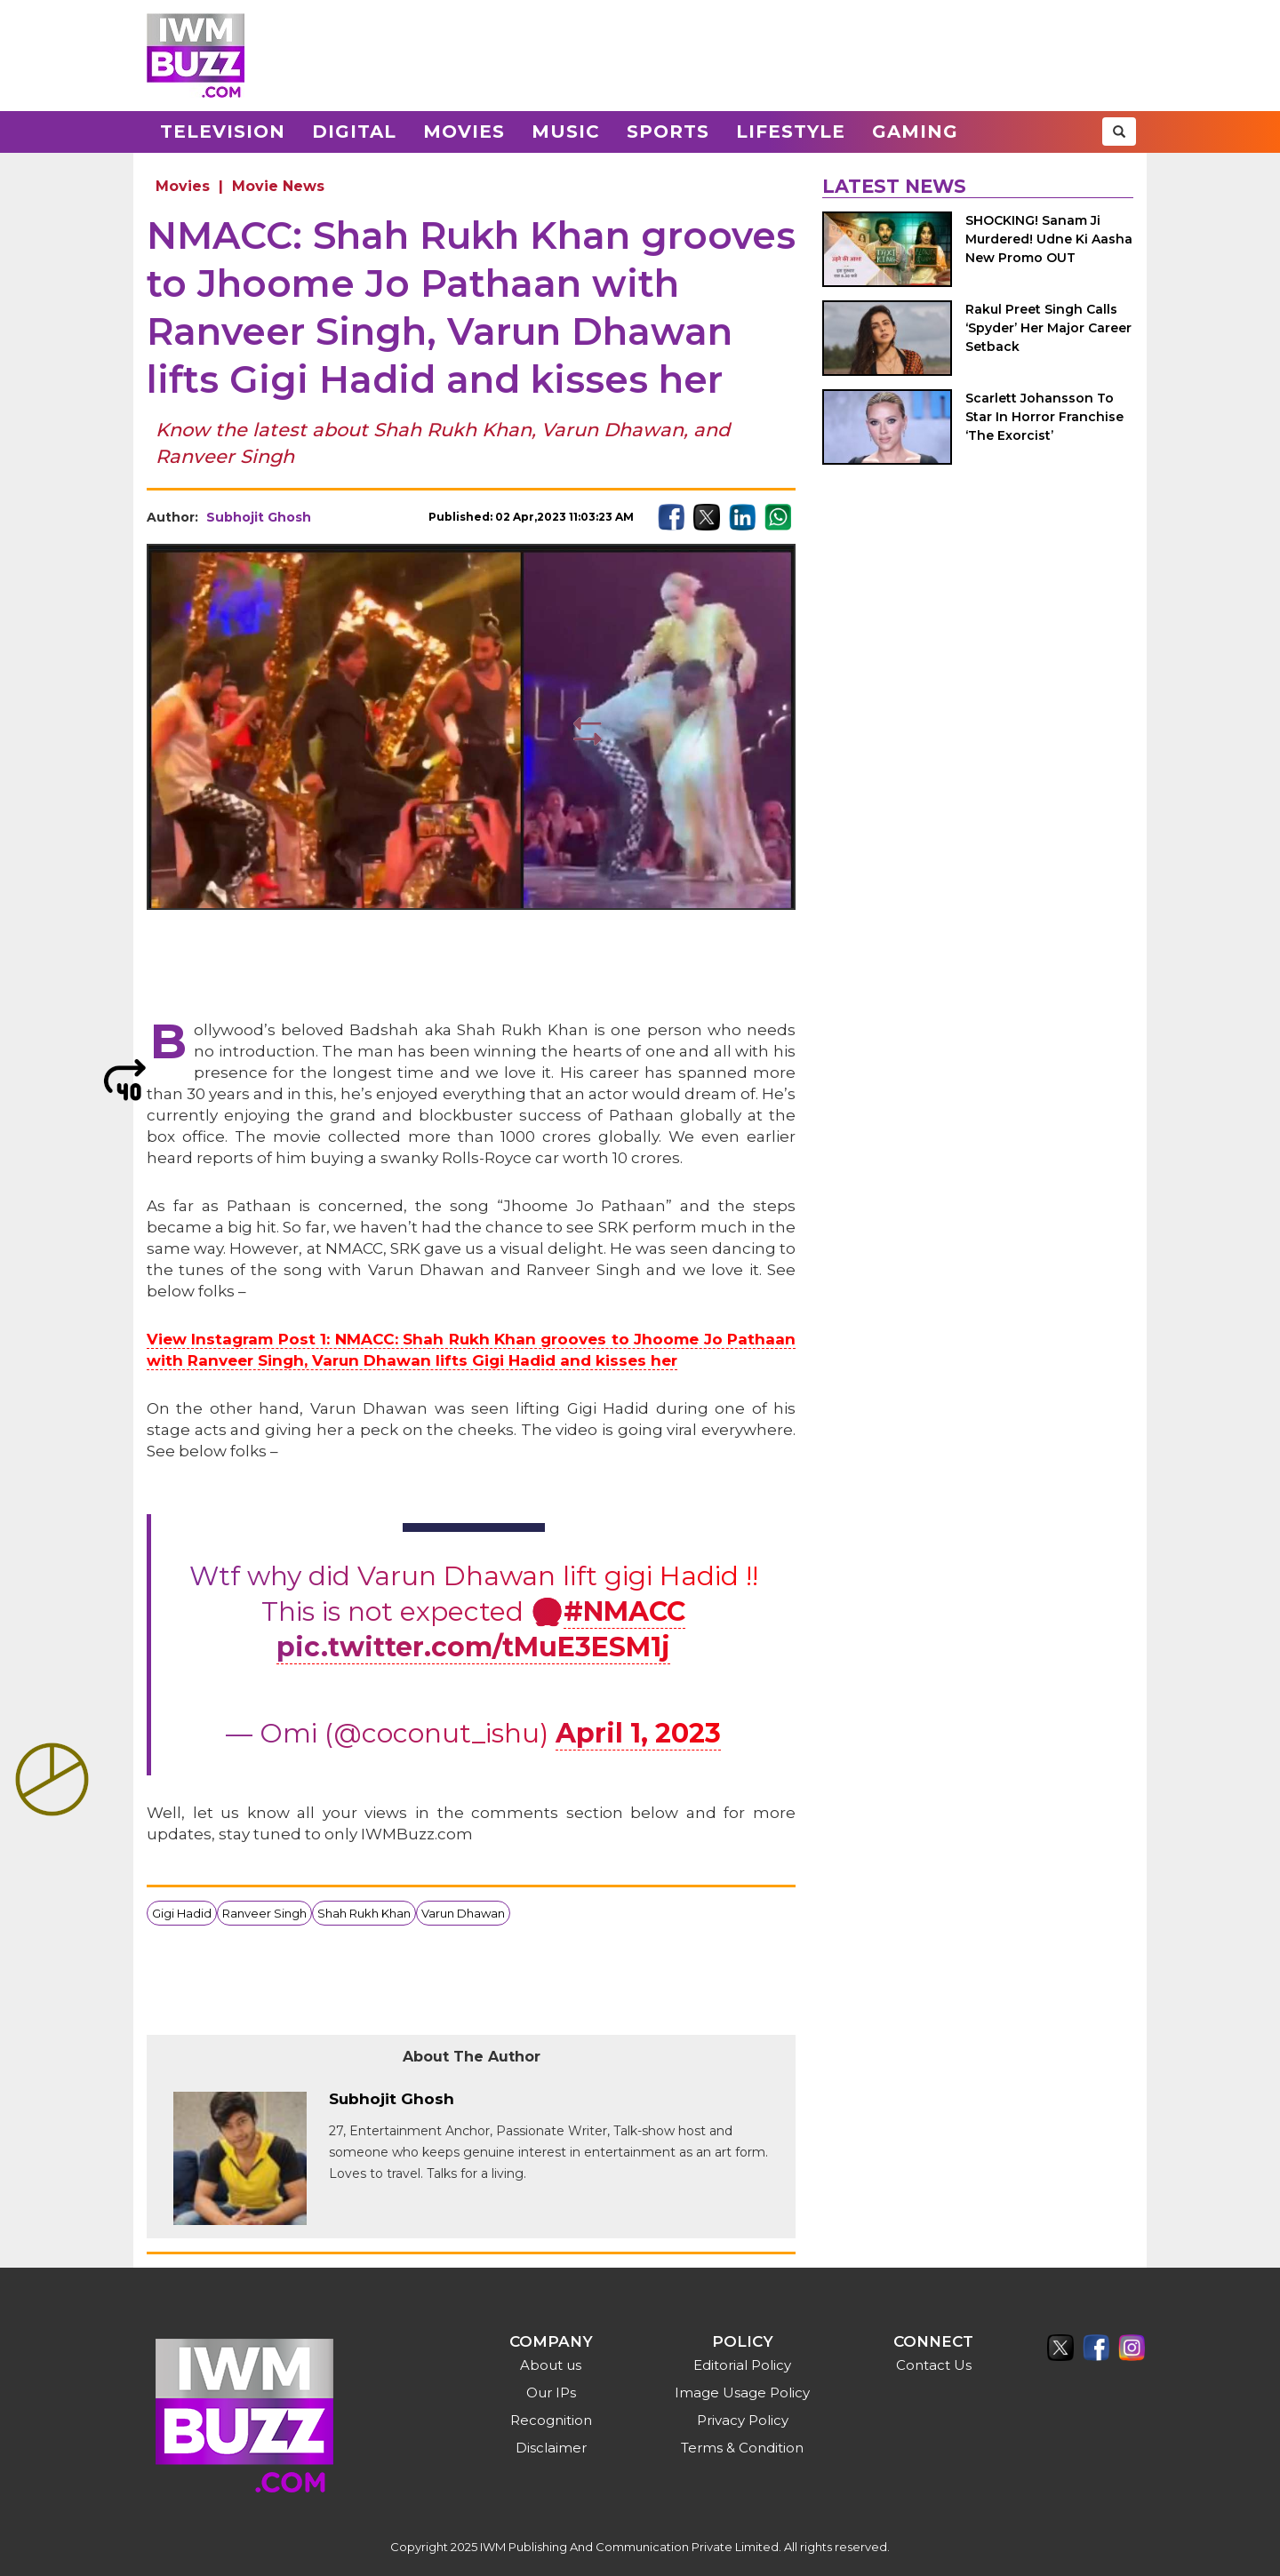 The image size is (1280, 2576). I want to click on skip forward 40 seconds, so click(125, 1081).